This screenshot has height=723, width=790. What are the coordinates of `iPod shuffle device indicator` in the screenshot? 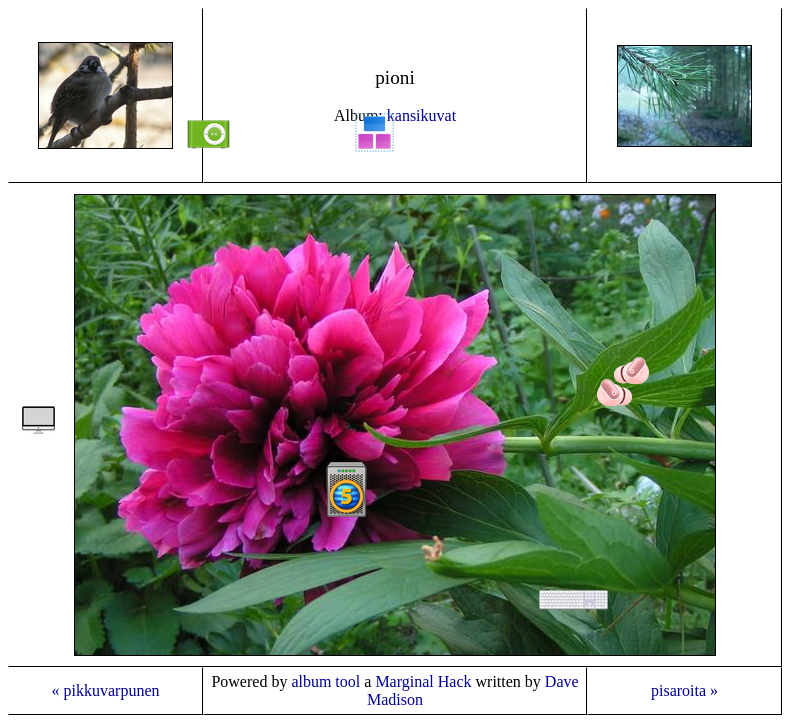 It's located at (208, 126).